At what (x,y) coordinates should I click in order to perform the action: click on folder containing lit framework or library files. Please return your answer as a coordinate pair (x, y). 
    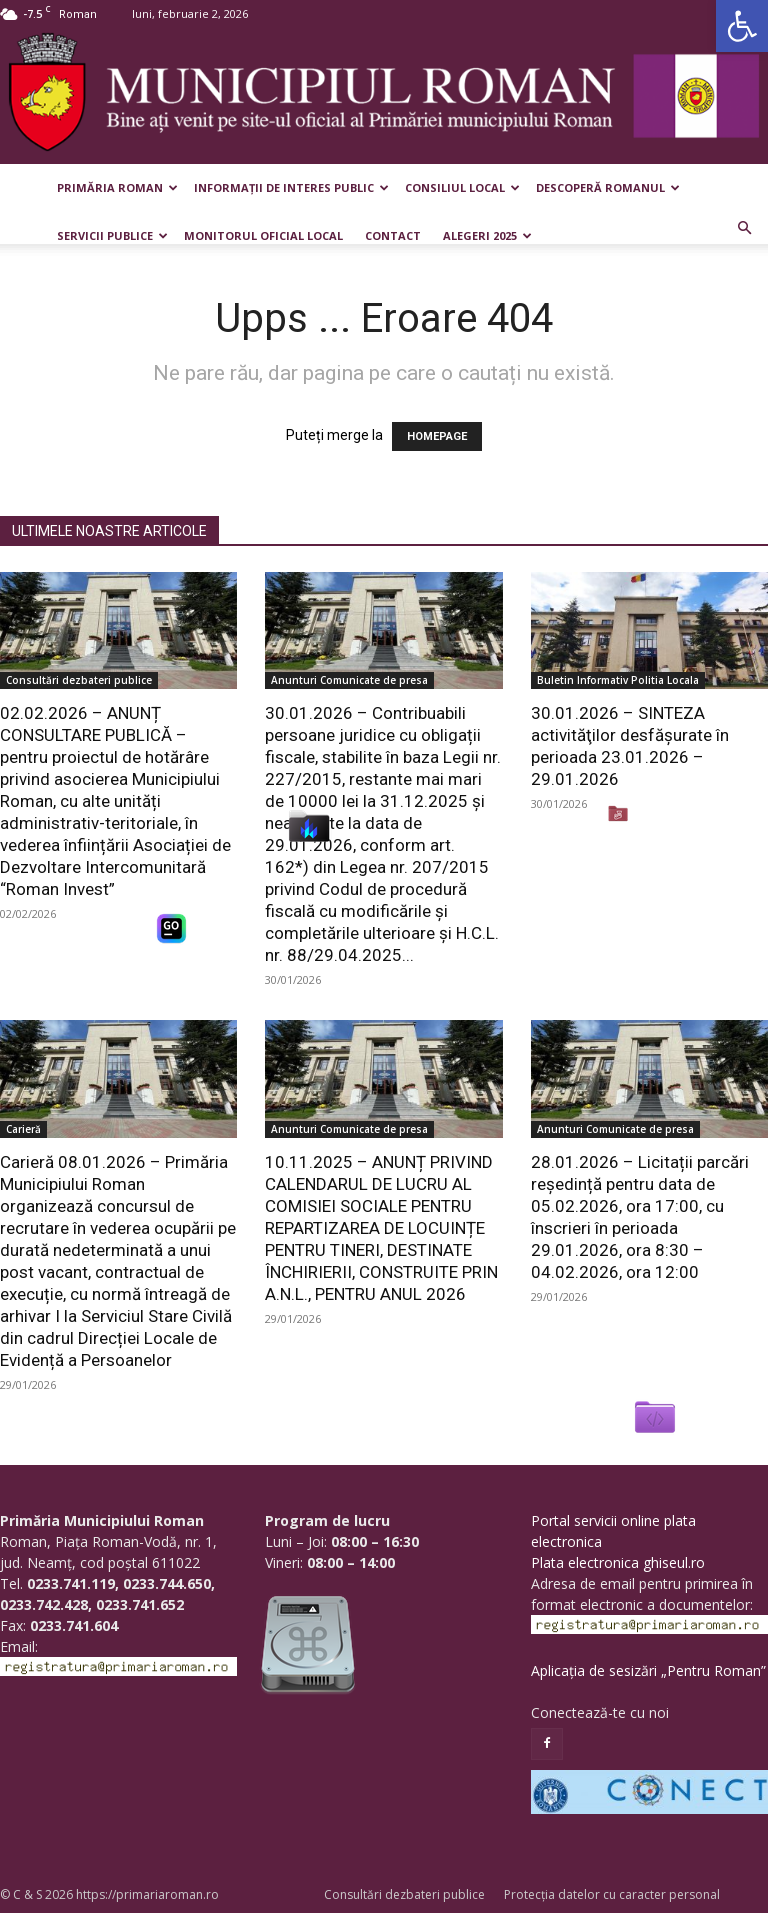
    Looking at the image, I should click on (309, 827).